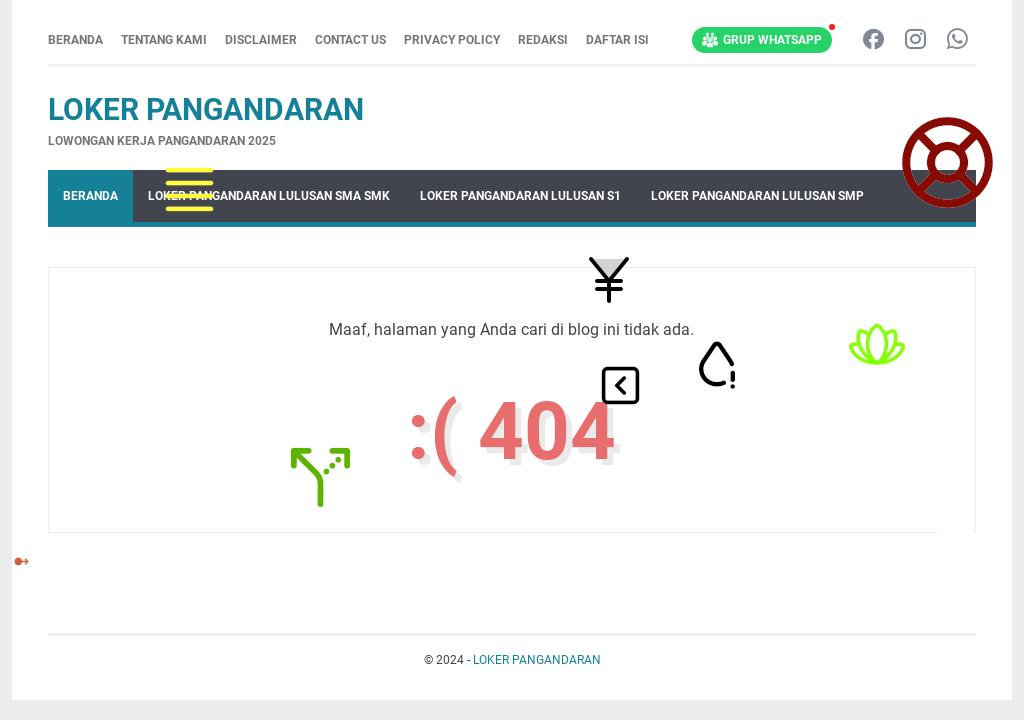 The width and height of the screenshot is (1024, 720). Describe the element at coordinates (21, 561) in the screenshot. I see `swipe right to continue or accept` at that location.